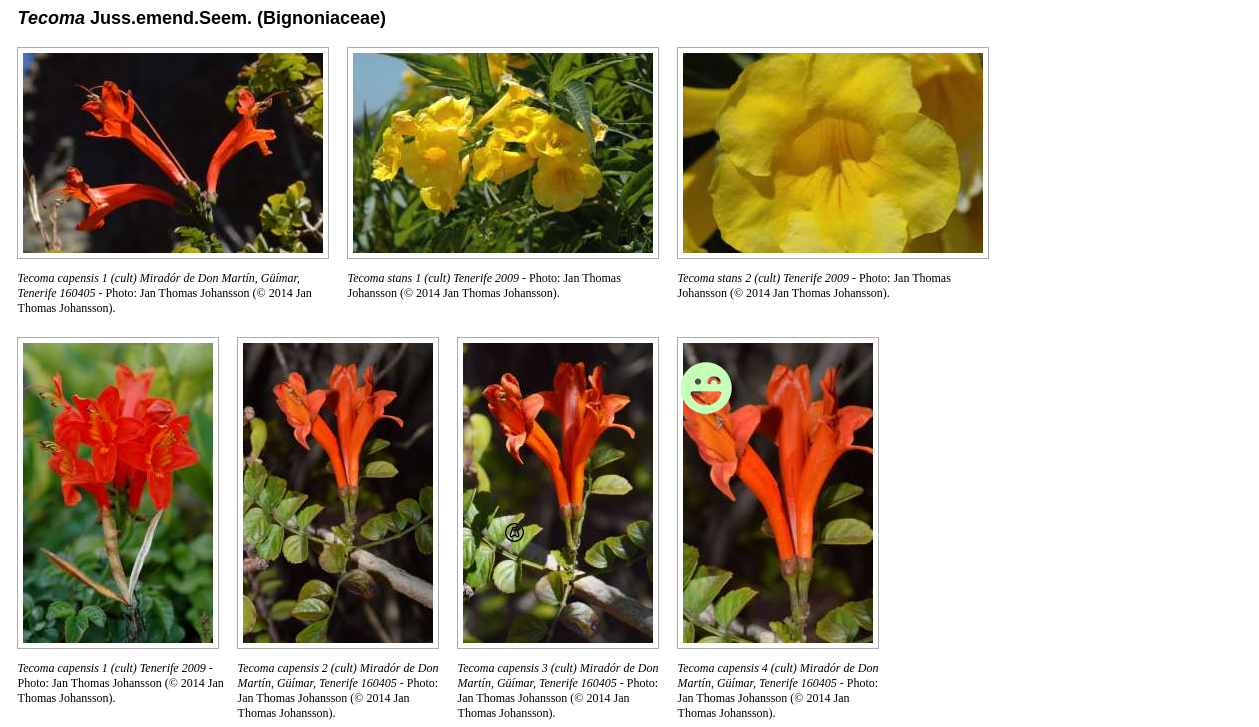  What do you see at coordinates (514, 532) in the screenshot?
I see `sign in with OAuth authentication` at bounding box center [514, 532].